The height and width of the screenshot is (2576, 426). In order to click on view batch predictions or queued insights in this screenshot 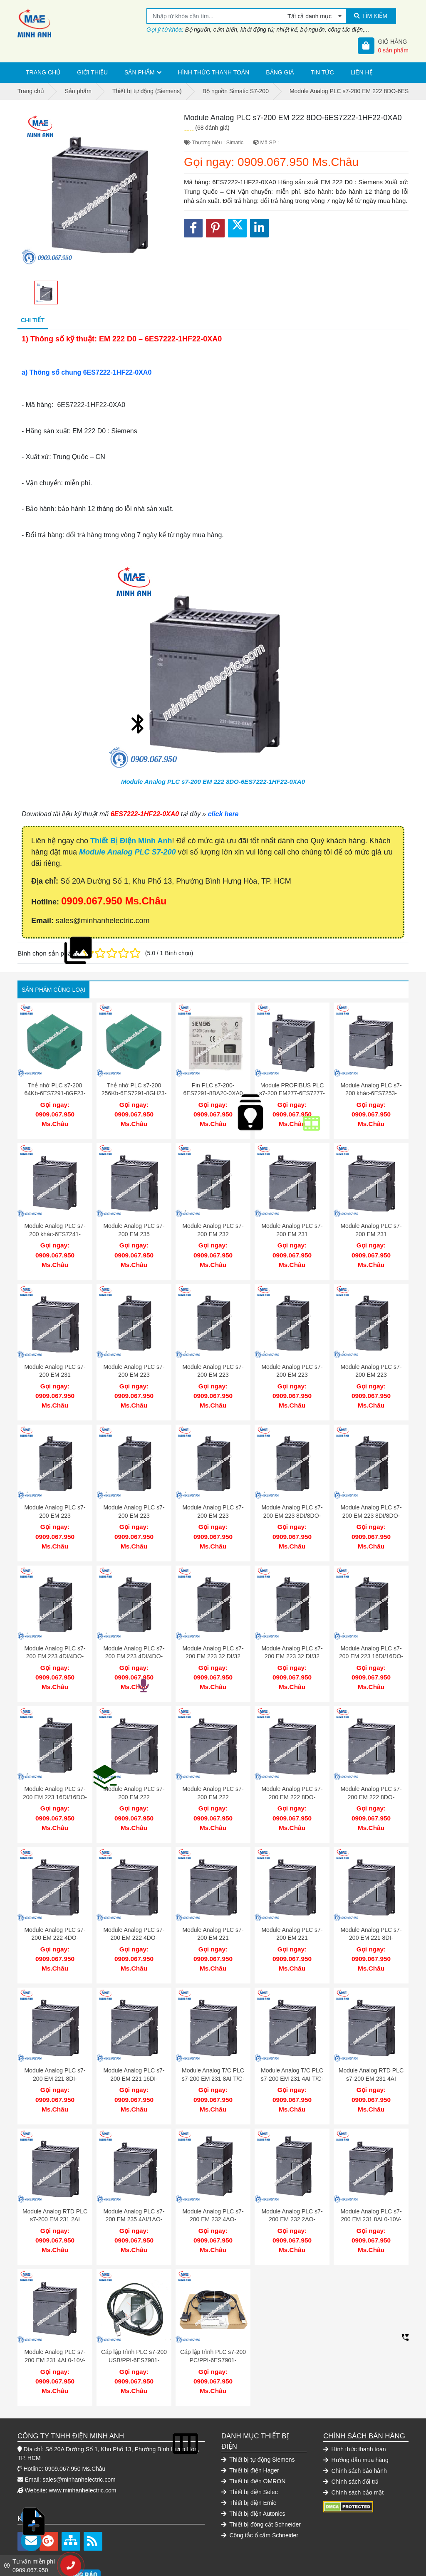, I will do `click(250, 1112)`.